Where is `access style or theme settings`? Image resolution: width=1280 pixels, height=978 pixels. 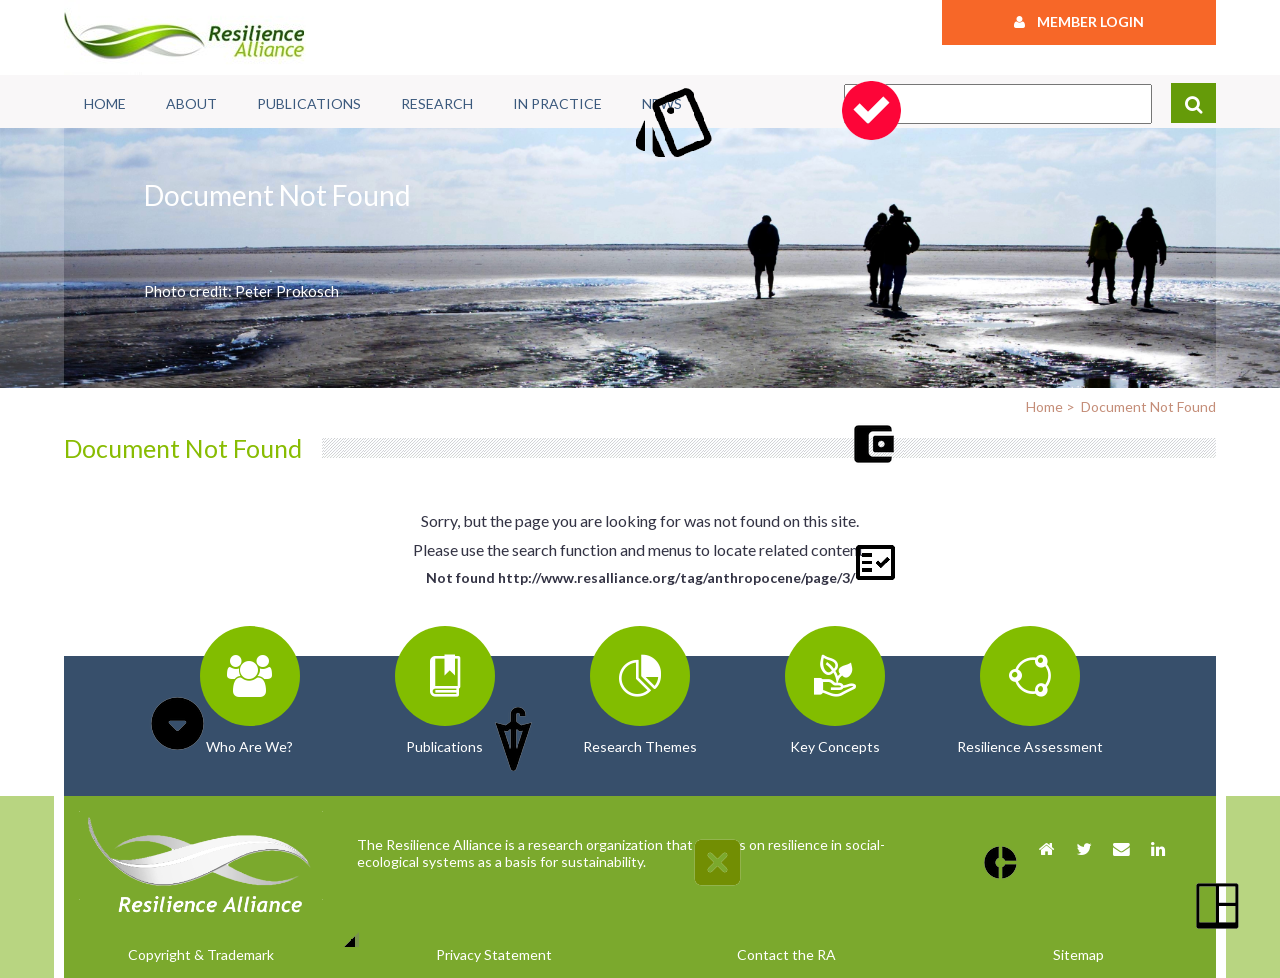 access style or theme settings is located at coordinates (674, 121).